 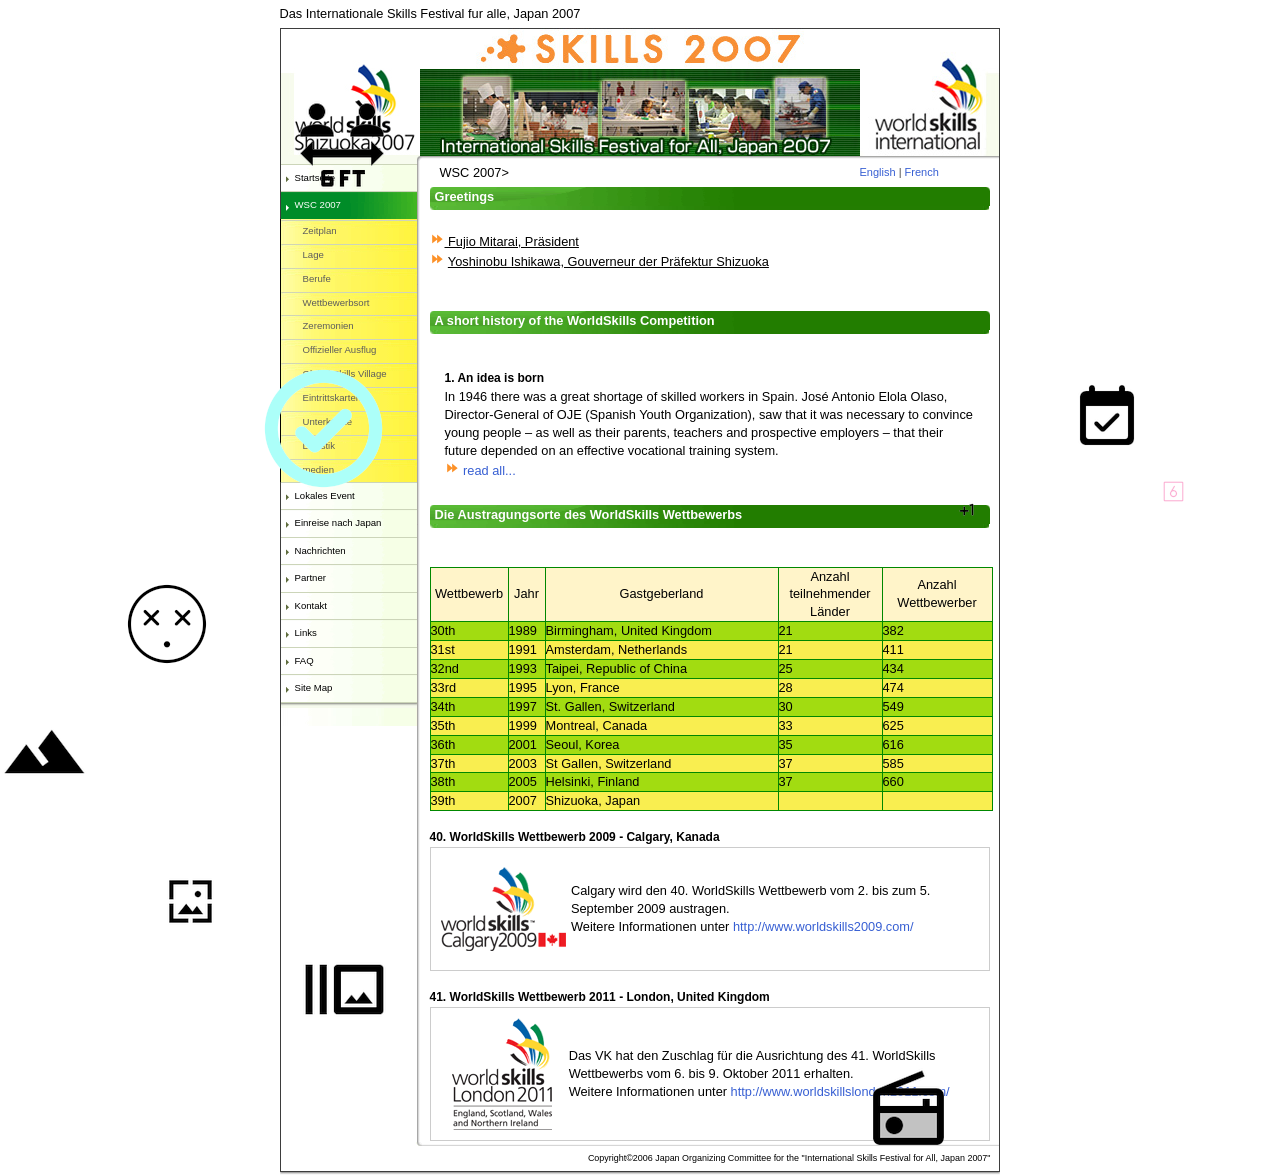 What do you see at coordinates (342, 145) in the screenshot?
I see `indicates social distancing requirement of 6 feet` at bounding box center [342, 145].